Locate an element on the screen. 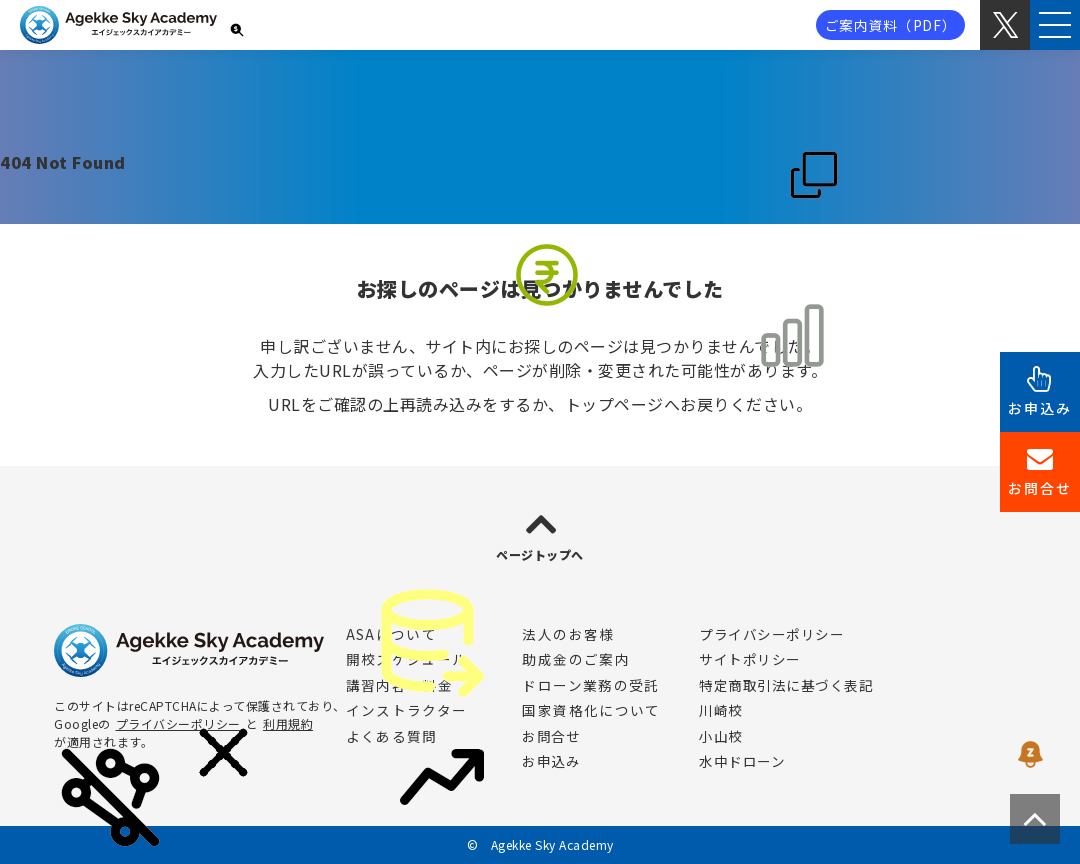 This screenshot has height=864, width=1080. snooze notifications is located at coordinates (1030, 754).